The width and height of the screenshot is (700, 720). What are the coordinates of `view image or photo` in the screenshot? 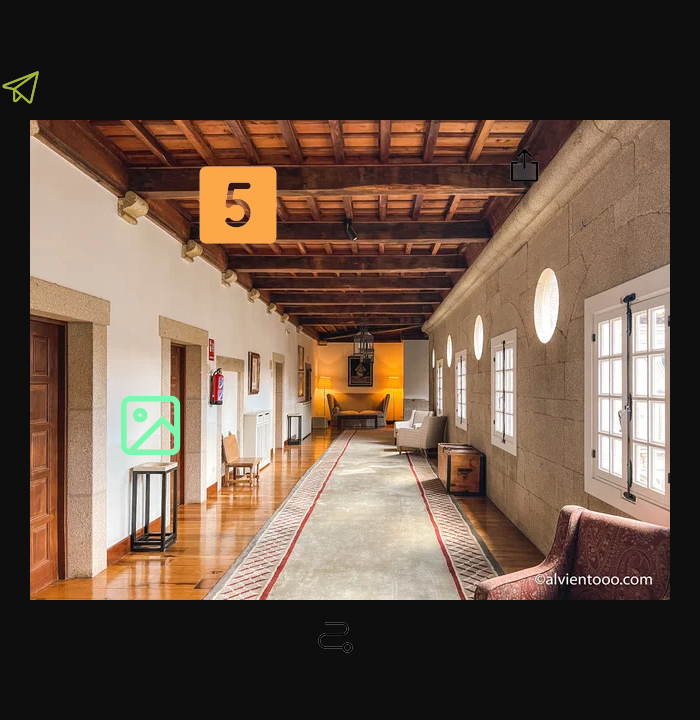 It's located at (150, 425).